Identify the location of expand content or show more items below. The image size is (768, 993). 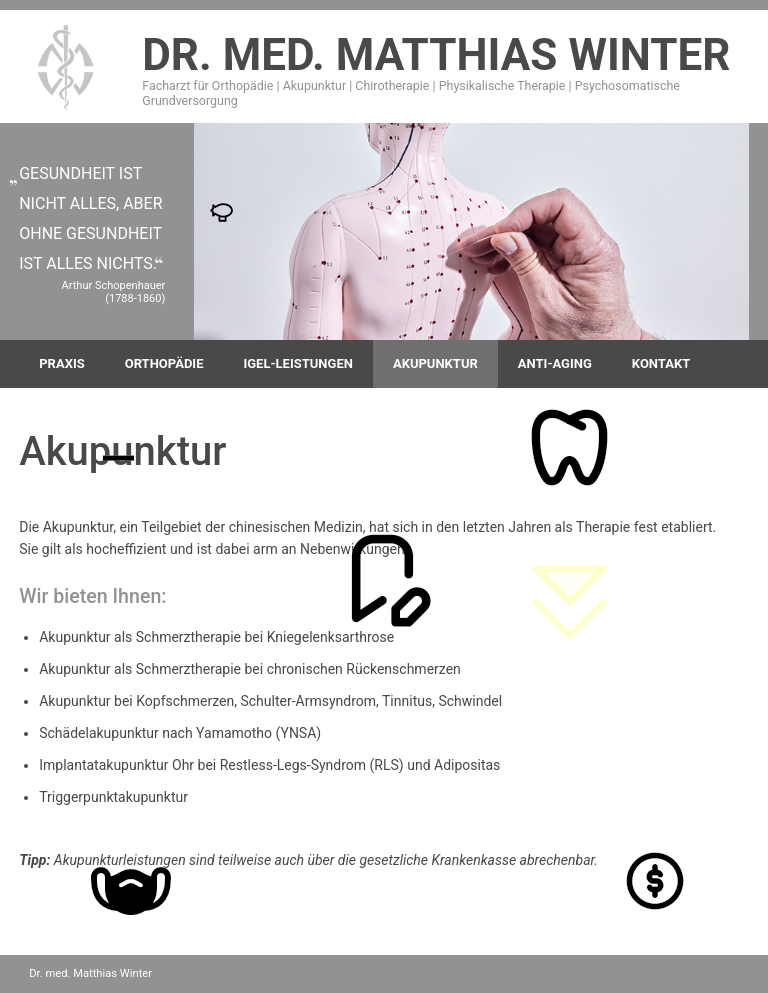
(570, 599).